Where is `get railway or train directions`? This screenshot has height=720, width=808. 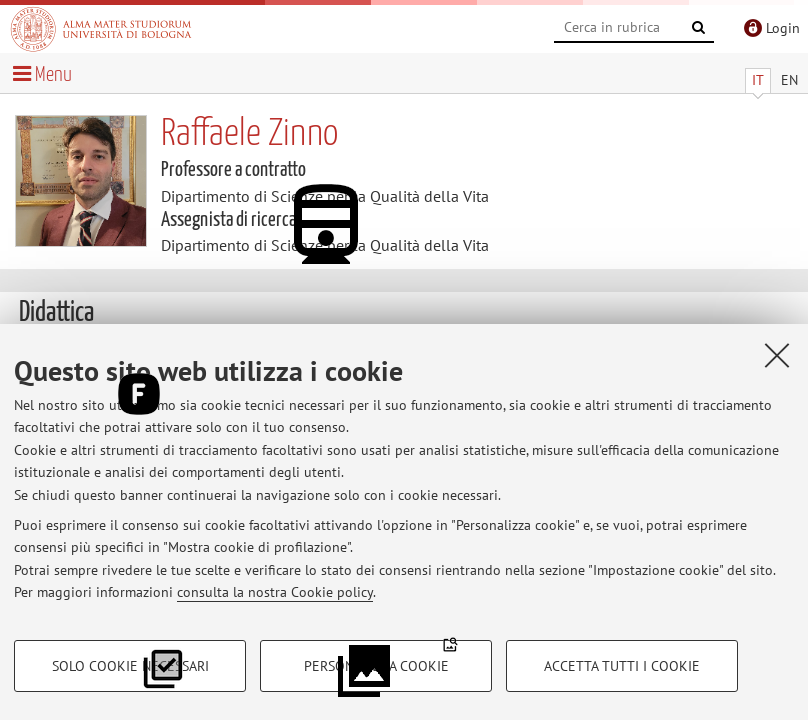 get railway or train directions is located at coordinates (326, 228).